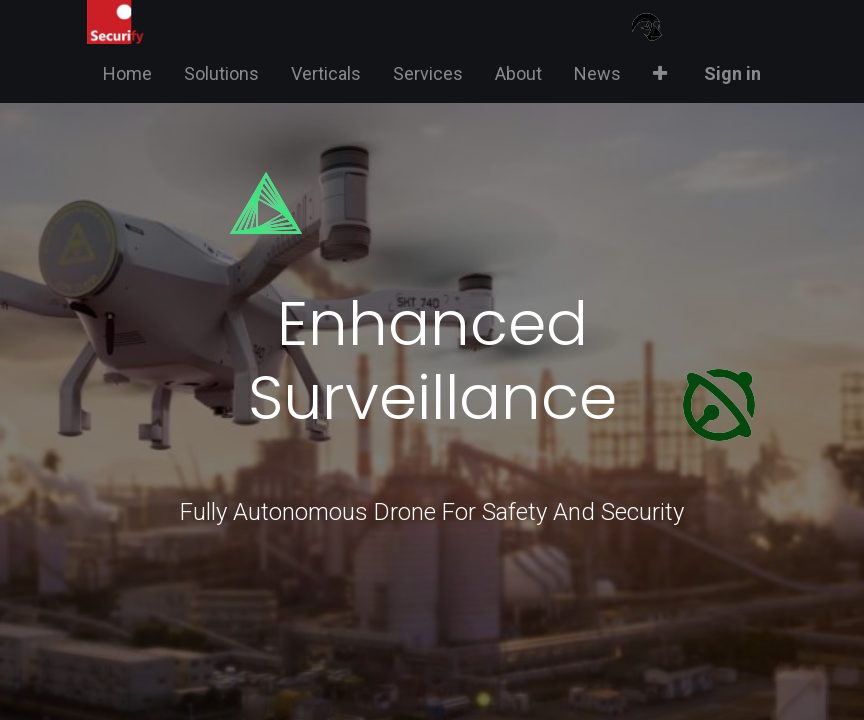 The width and height of the screenshot is (864, 720). Describe the element at coordinates (266, 203) in the screenshot. I see `open KNIME analytics platform` at that location.